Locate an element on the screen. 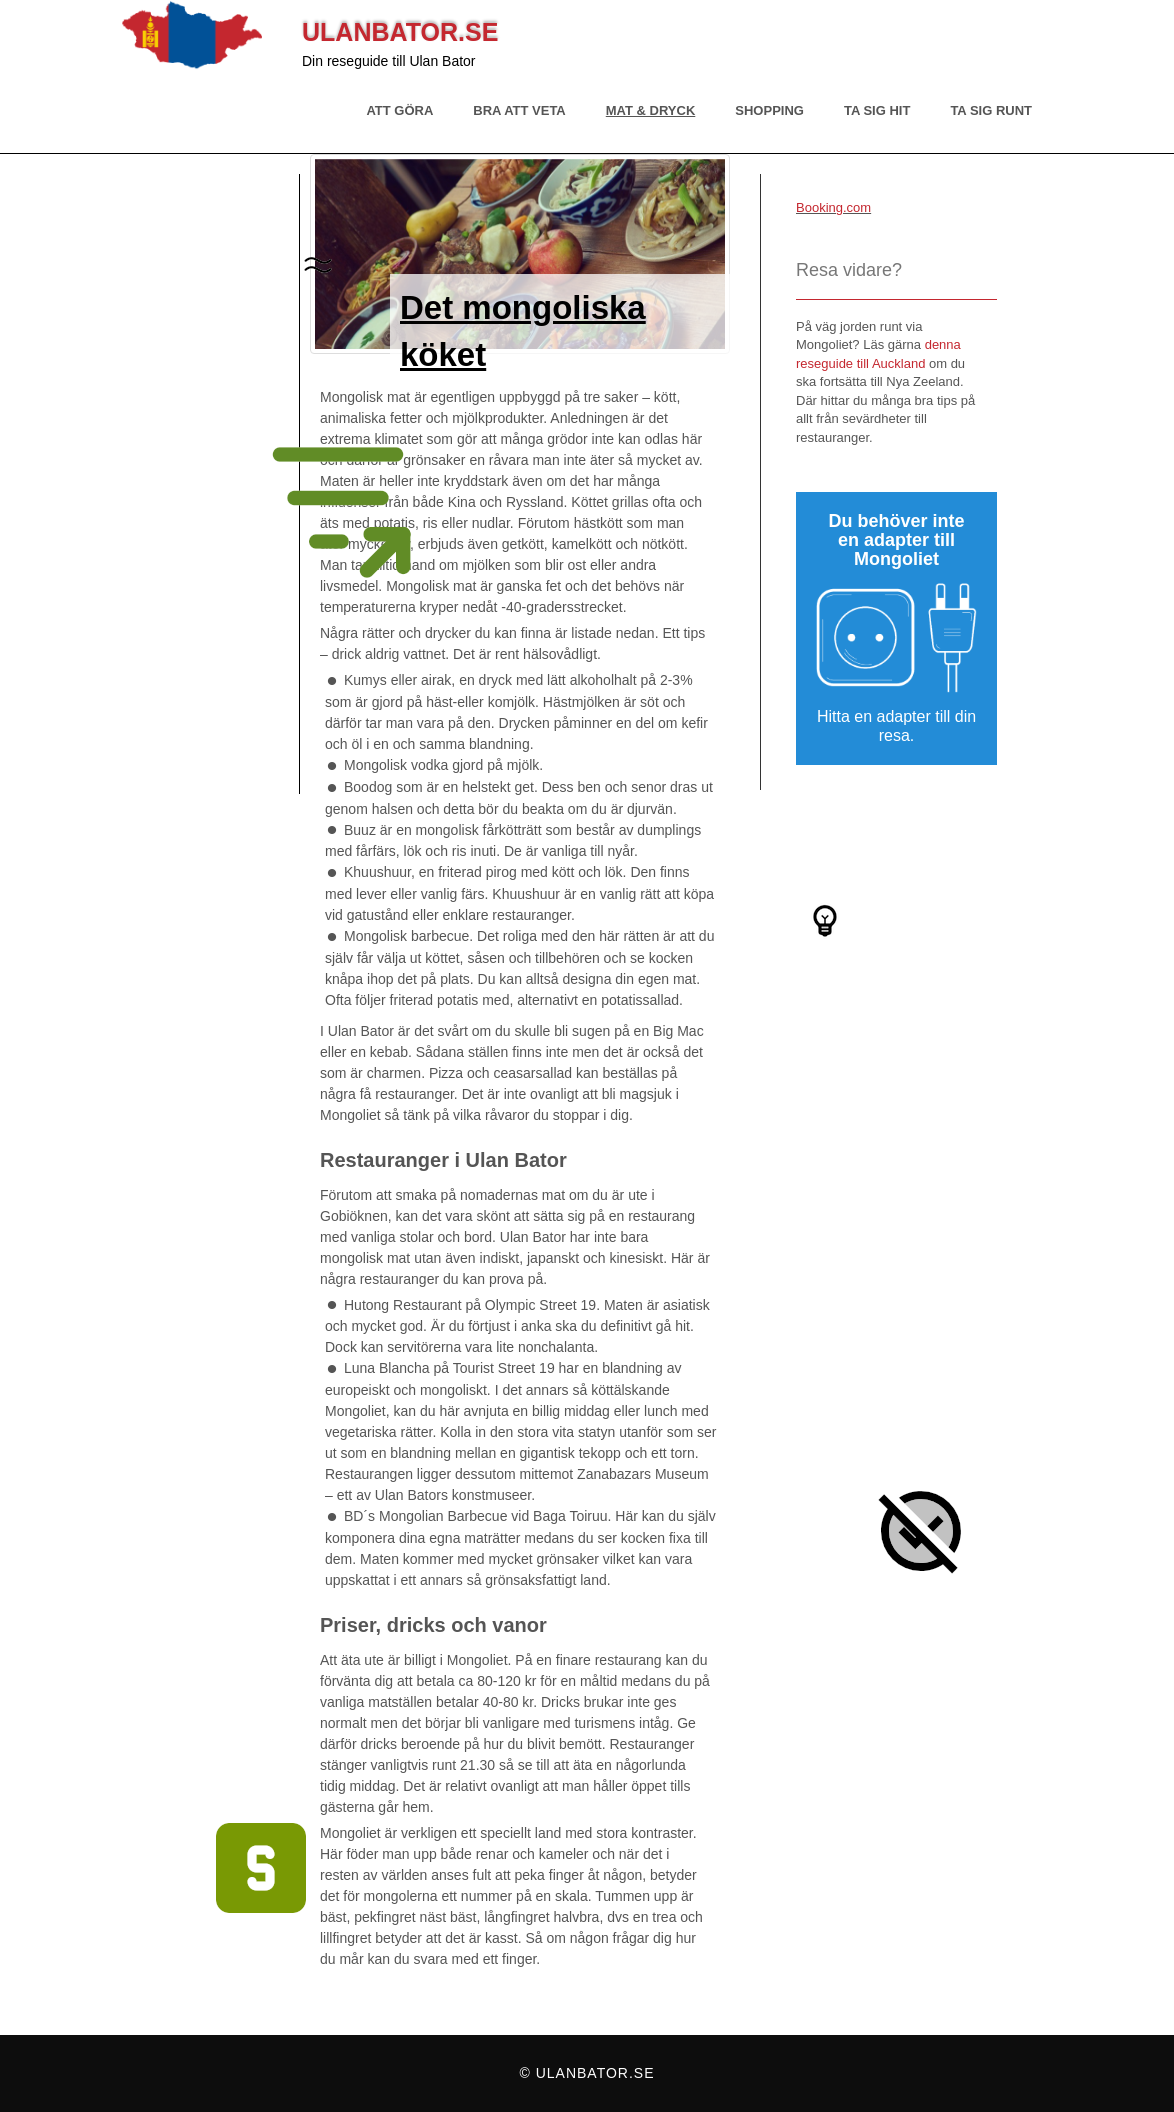  access tips or helpful suggestions is located at coordinates (825, 920).